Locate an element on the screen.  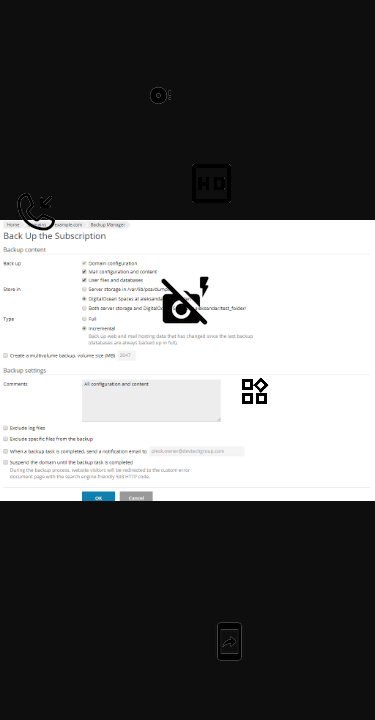
access widgets or mini-apps is located at coordinates (254, 391).